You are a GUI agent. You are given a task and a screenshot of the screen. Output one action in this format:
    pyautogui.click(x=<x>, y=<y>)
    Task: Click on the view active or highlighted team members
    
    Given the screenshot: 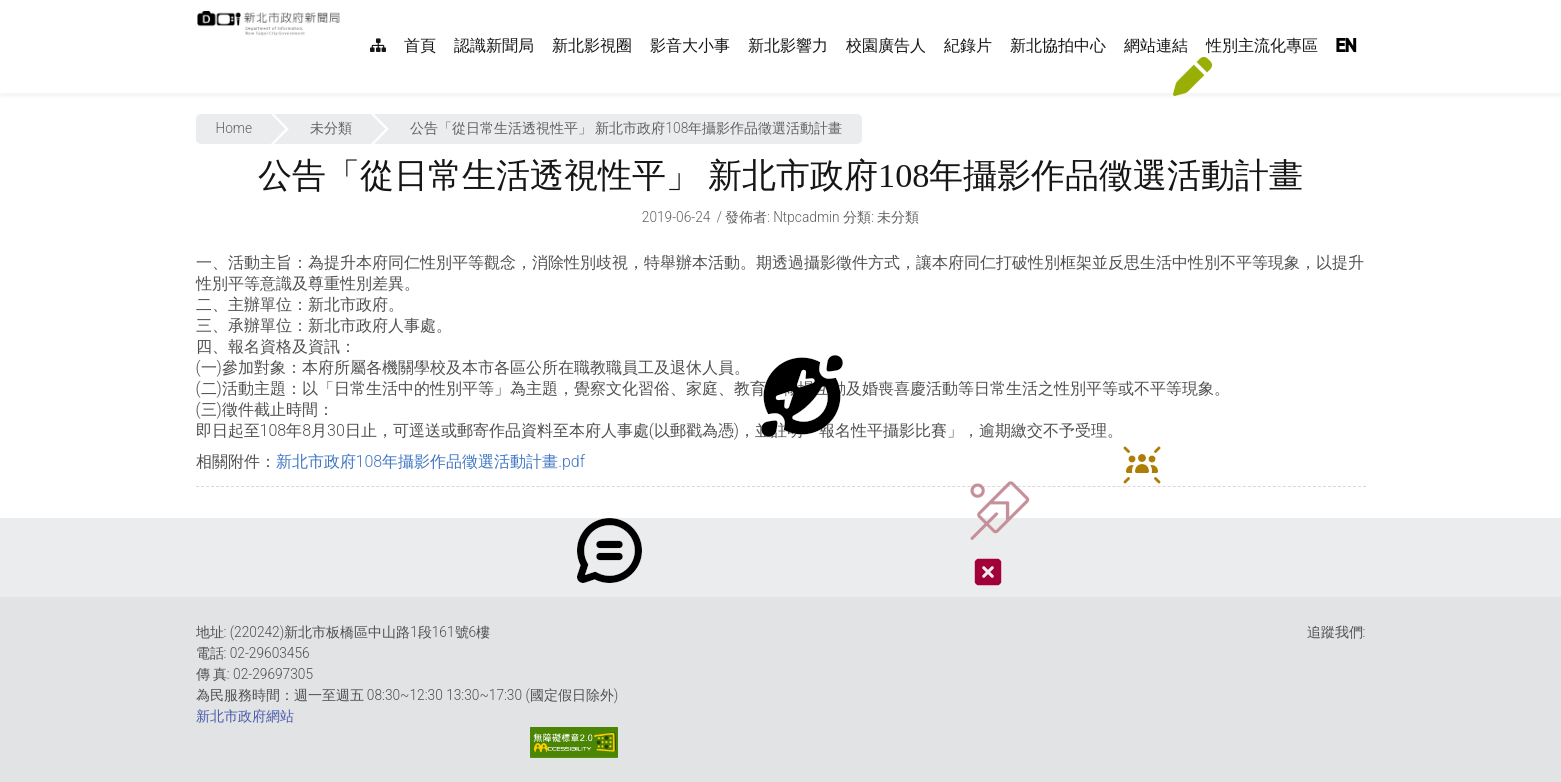 What is the action you would take?
    pyautogui.click(x=1142, y=465)
    